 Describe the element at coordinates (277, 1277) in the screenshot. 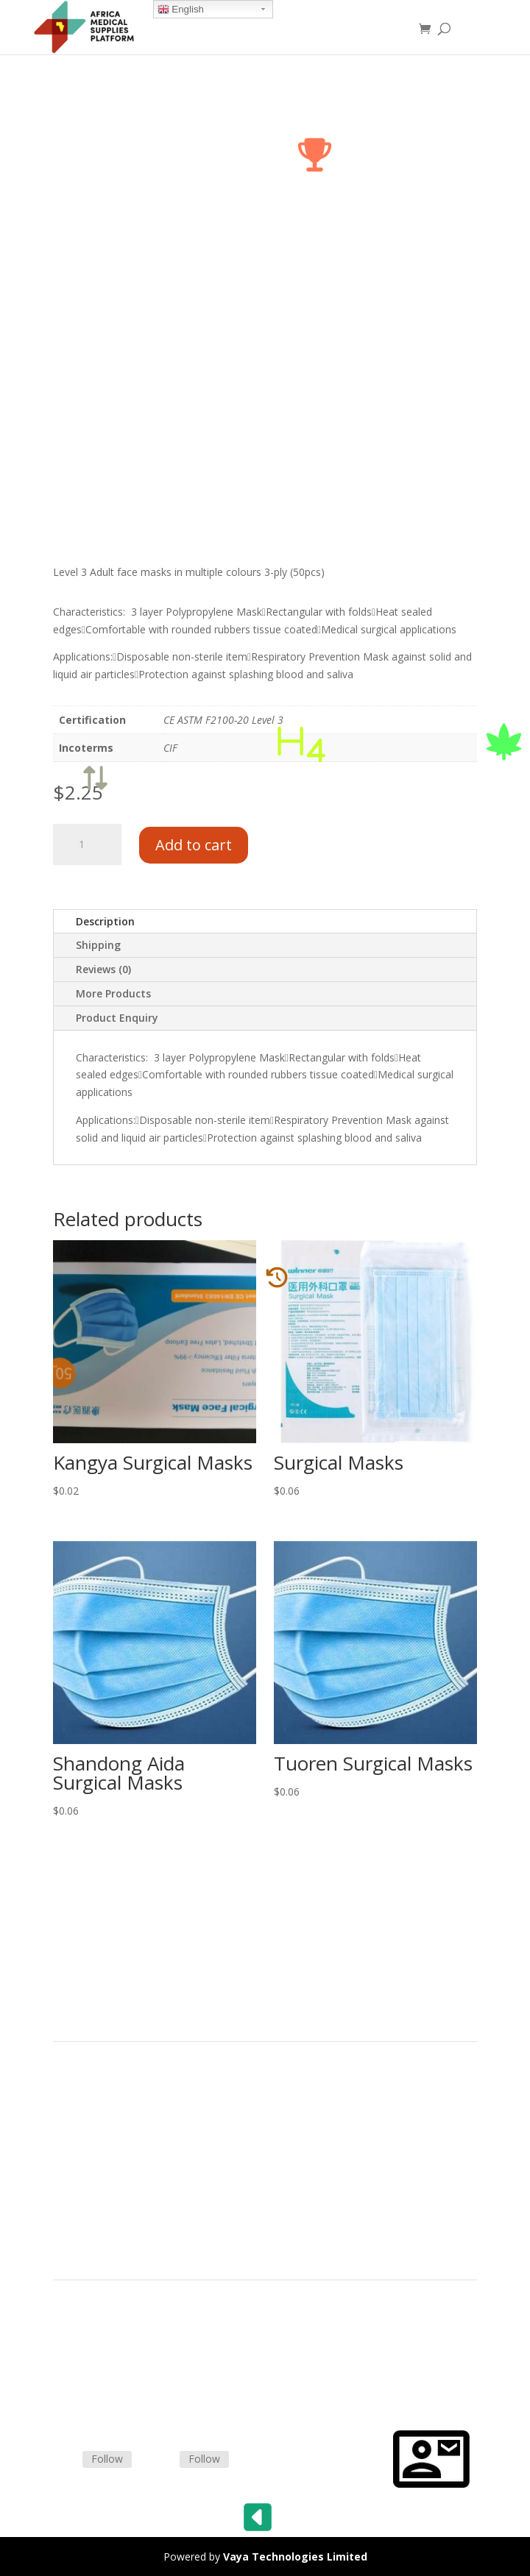

I see `view history or recent activity` at that location.